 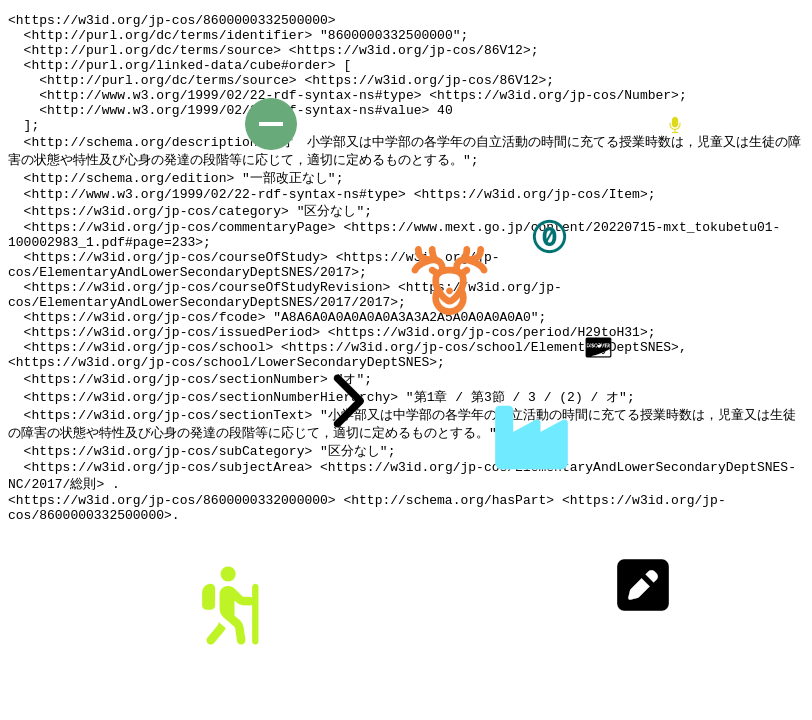 What do you see at coordinates (232, 605) in the screenshot?
I see `access hiking trails or outdoor activities` at bounding box center [232, 605].